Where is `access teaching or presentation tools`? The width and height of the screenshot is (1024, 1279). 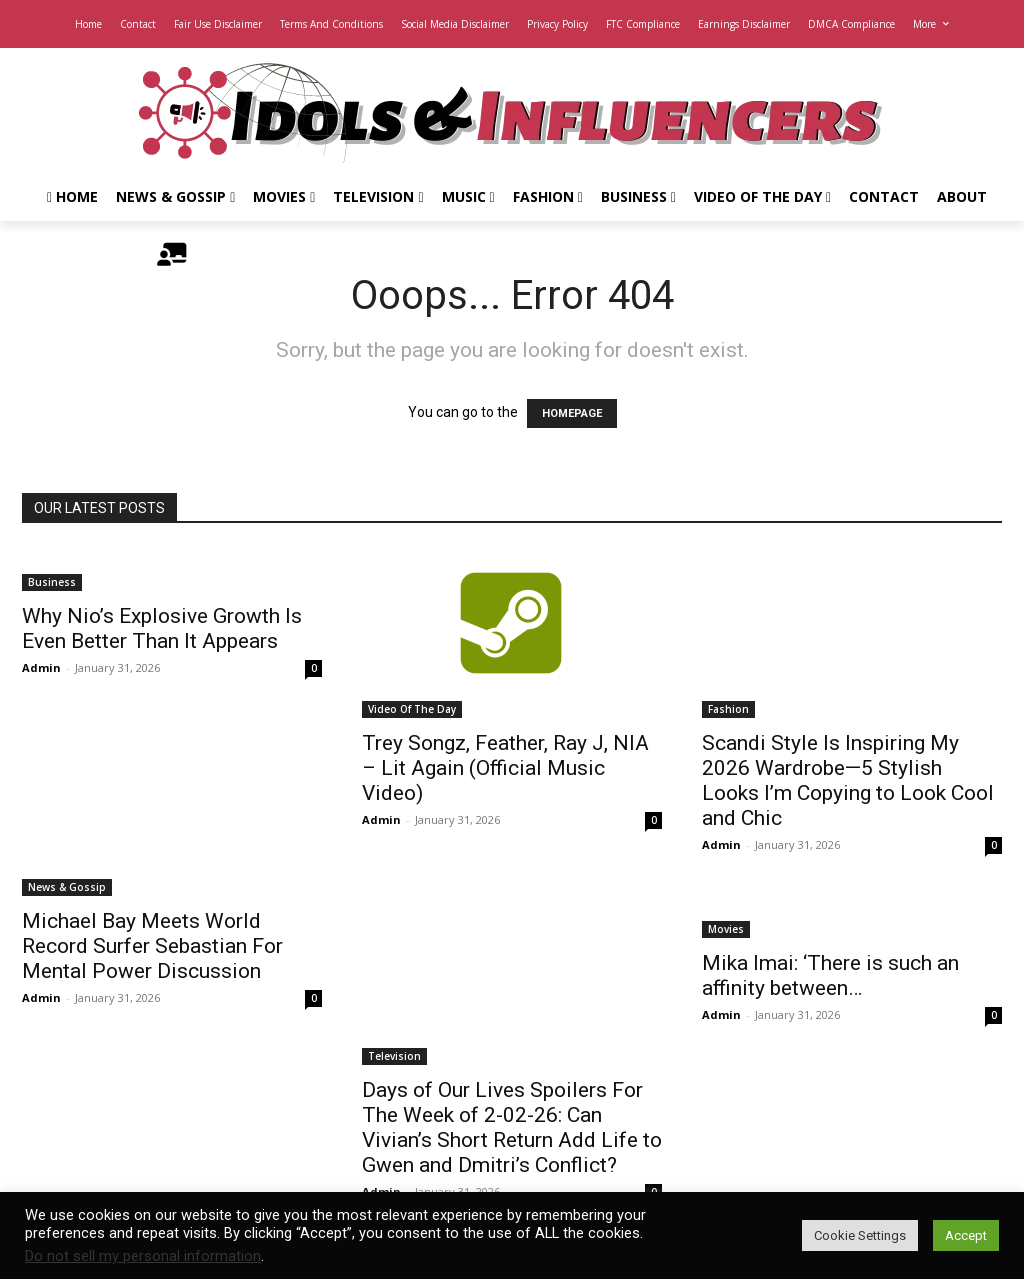
access teaching or presentation tools is located at coordinates (172, 253).